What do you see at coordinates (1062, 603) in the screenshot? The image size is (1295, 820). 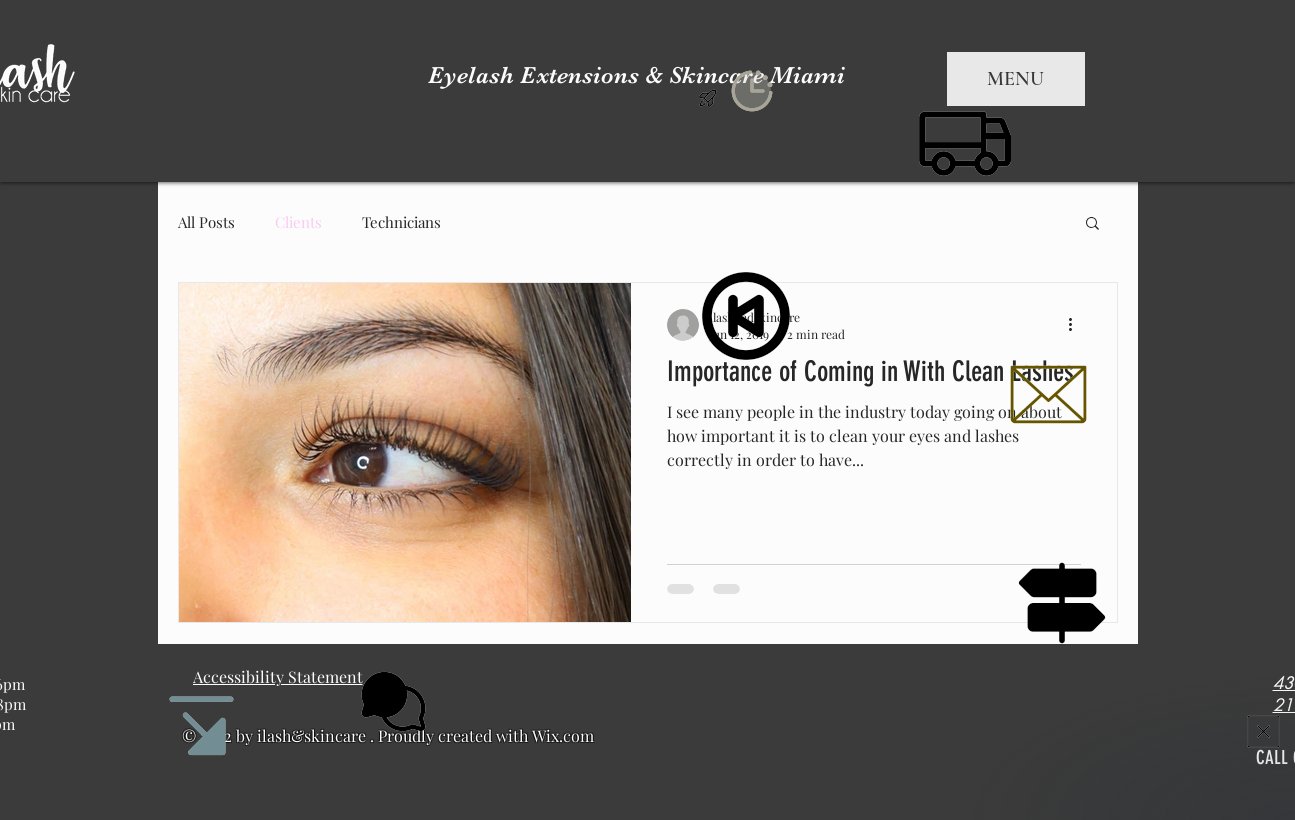 I see `view directions or navigation options` at bounding box center [1062, 603].